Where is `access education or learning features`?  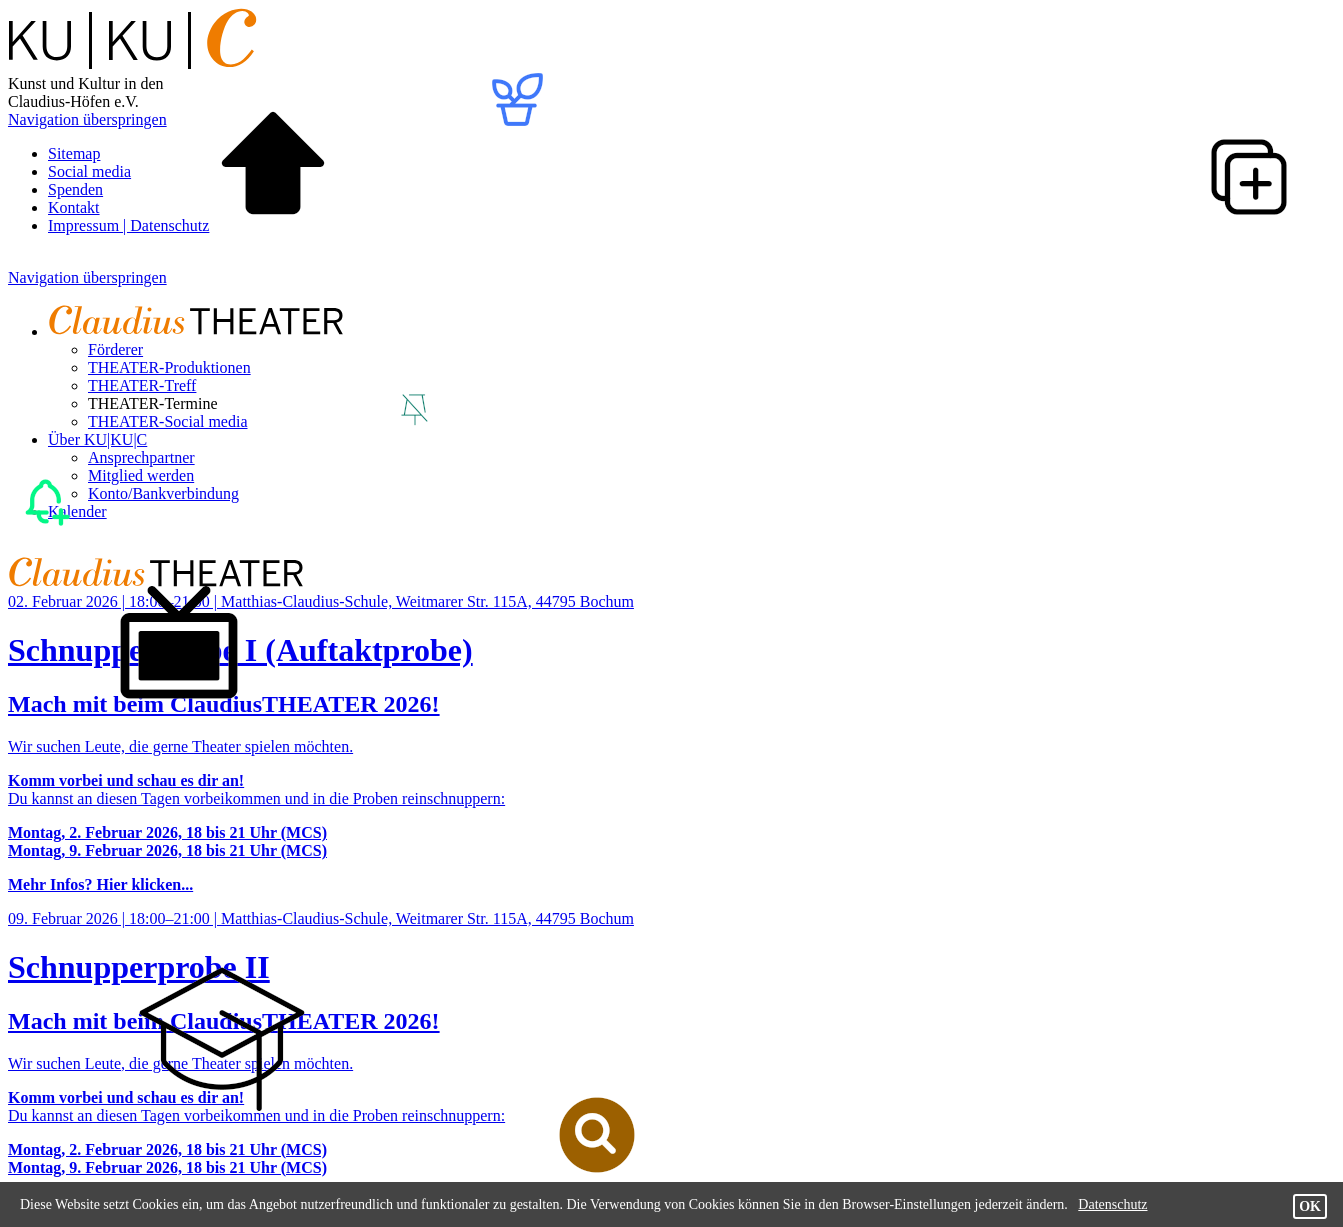 access education or learning features is located at coordinates (222, 1034).